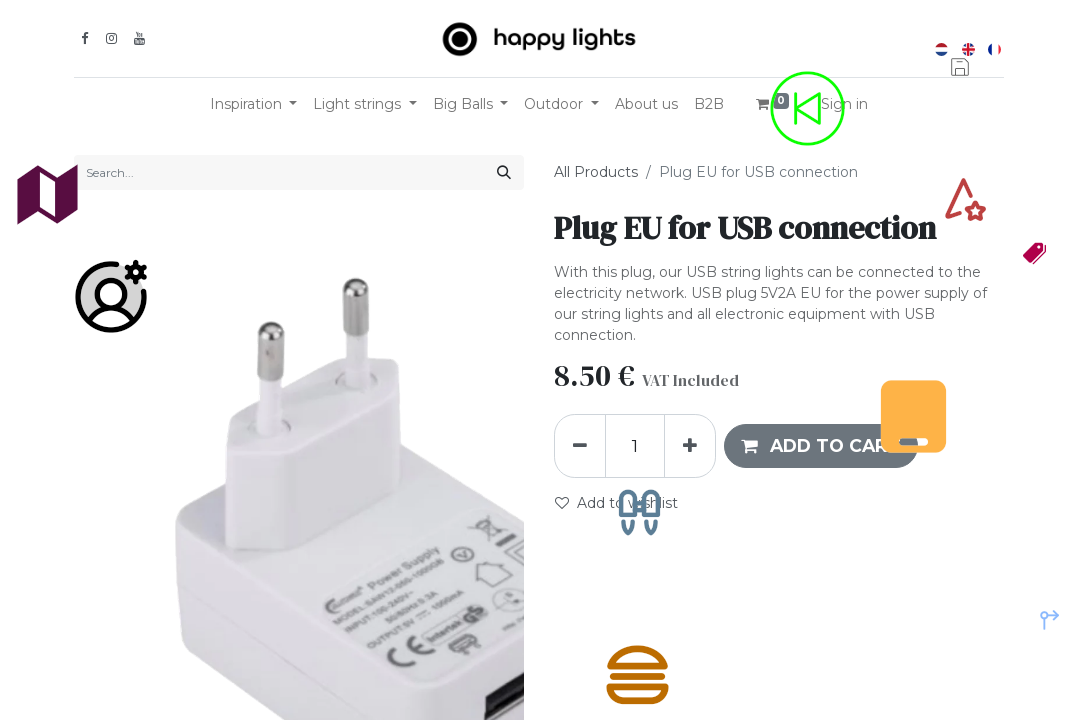  What do you see at coordinates (639, 512) in the screenshot?
I see `access jetpack or boost feature` at bounding box center [639, 512].